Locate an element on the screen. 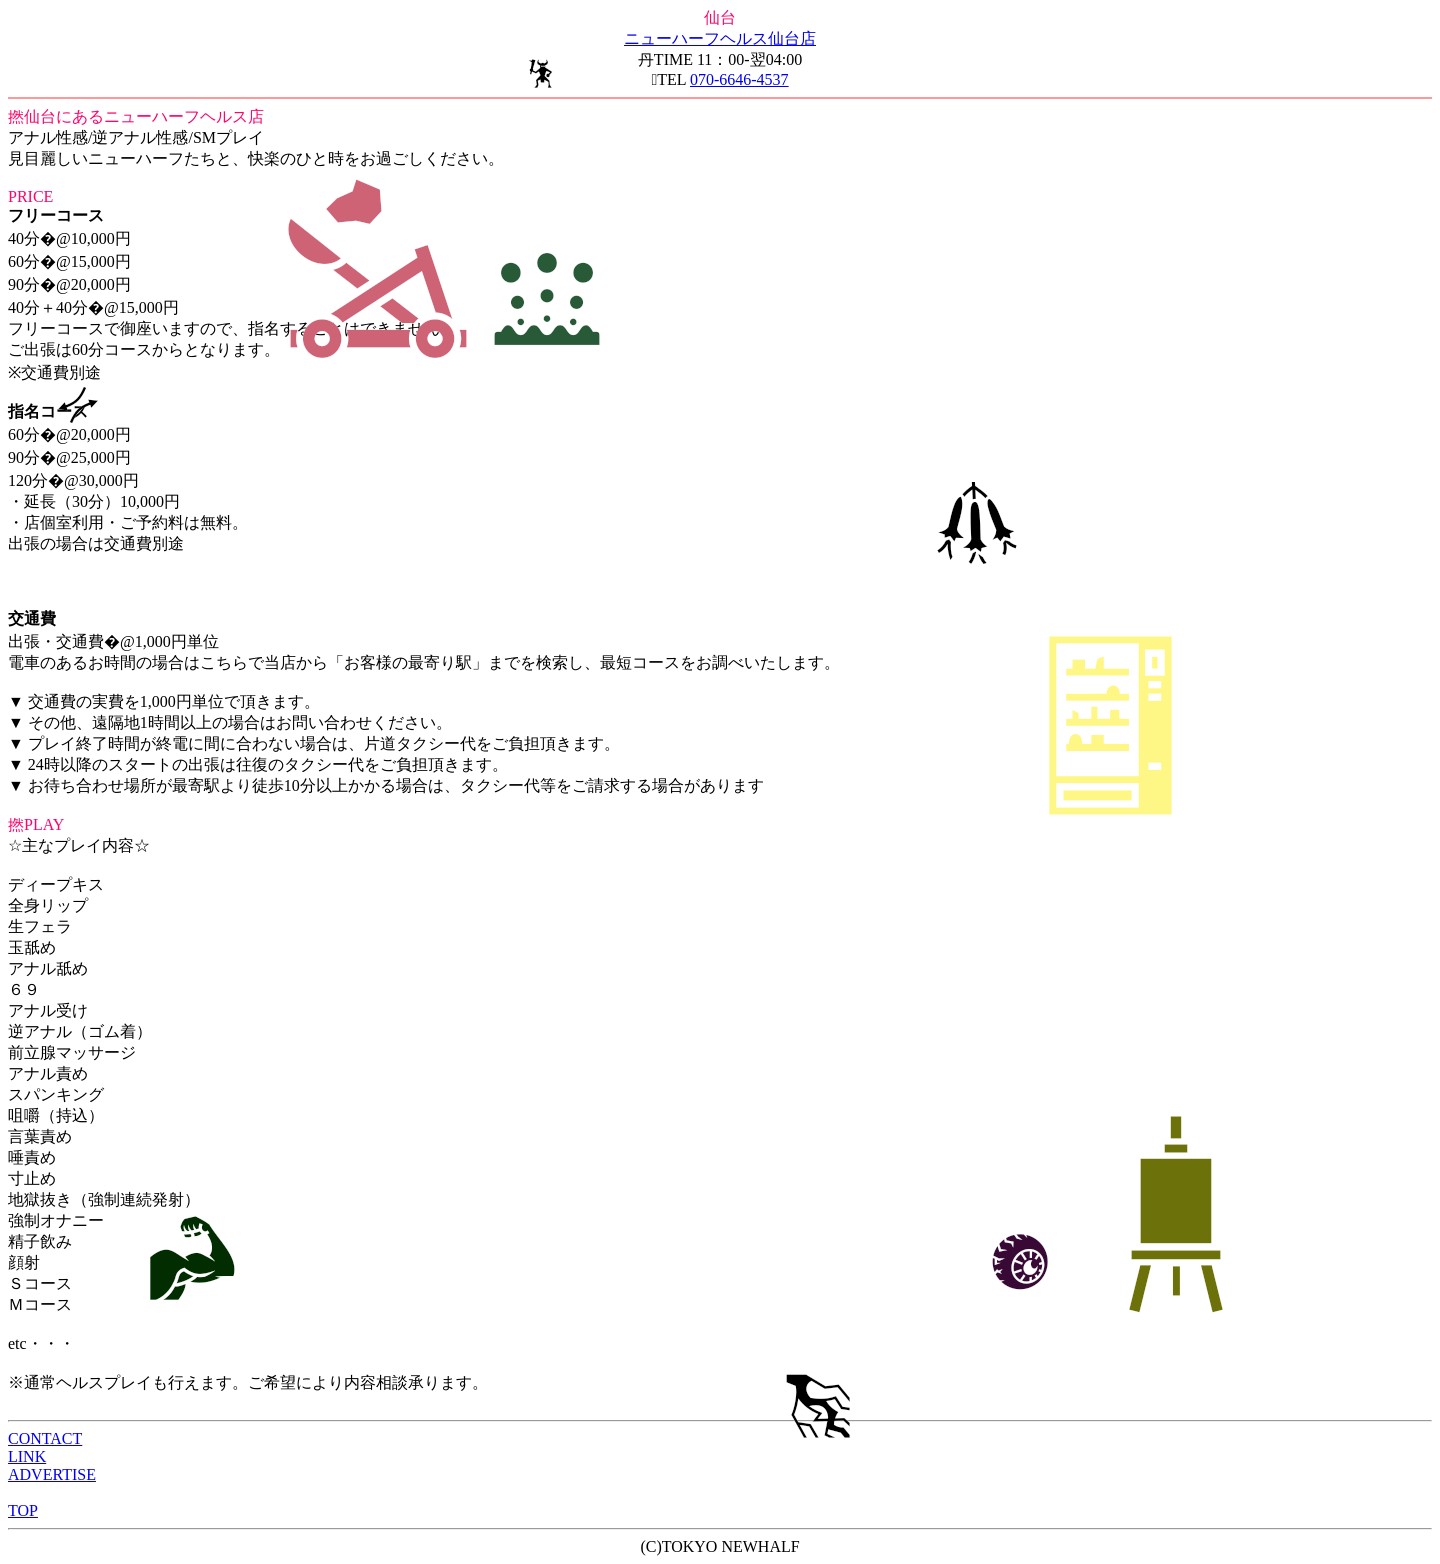  select evil minion character or enemy type is located at coordinates (540, 73).